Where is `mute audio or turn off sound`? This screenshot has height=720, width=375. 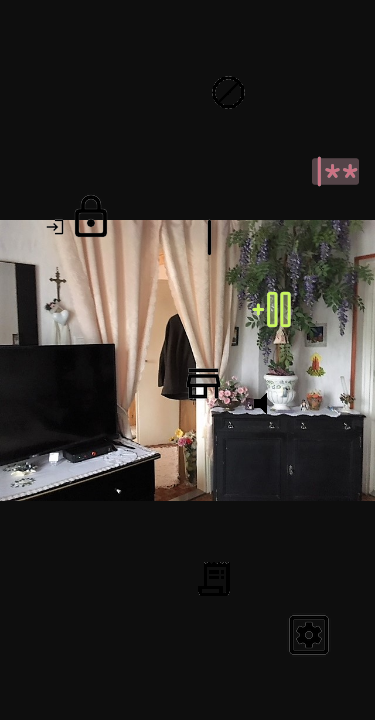 mute audio or turn off sound is located at coordinates (261, 403).